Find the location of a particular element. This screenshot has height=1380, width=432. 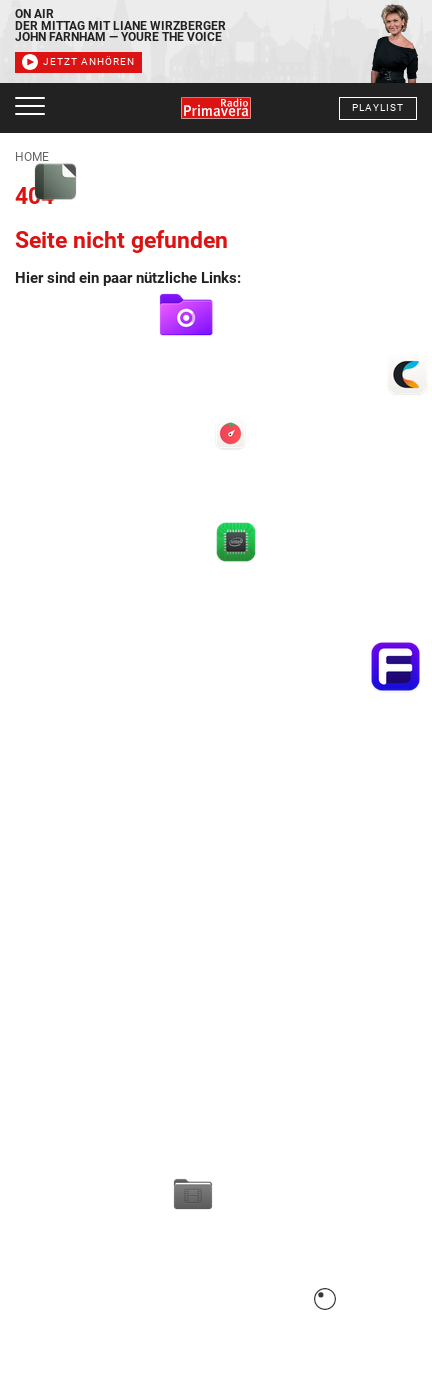

open your videos folder is located at coordinates (193, 1194).